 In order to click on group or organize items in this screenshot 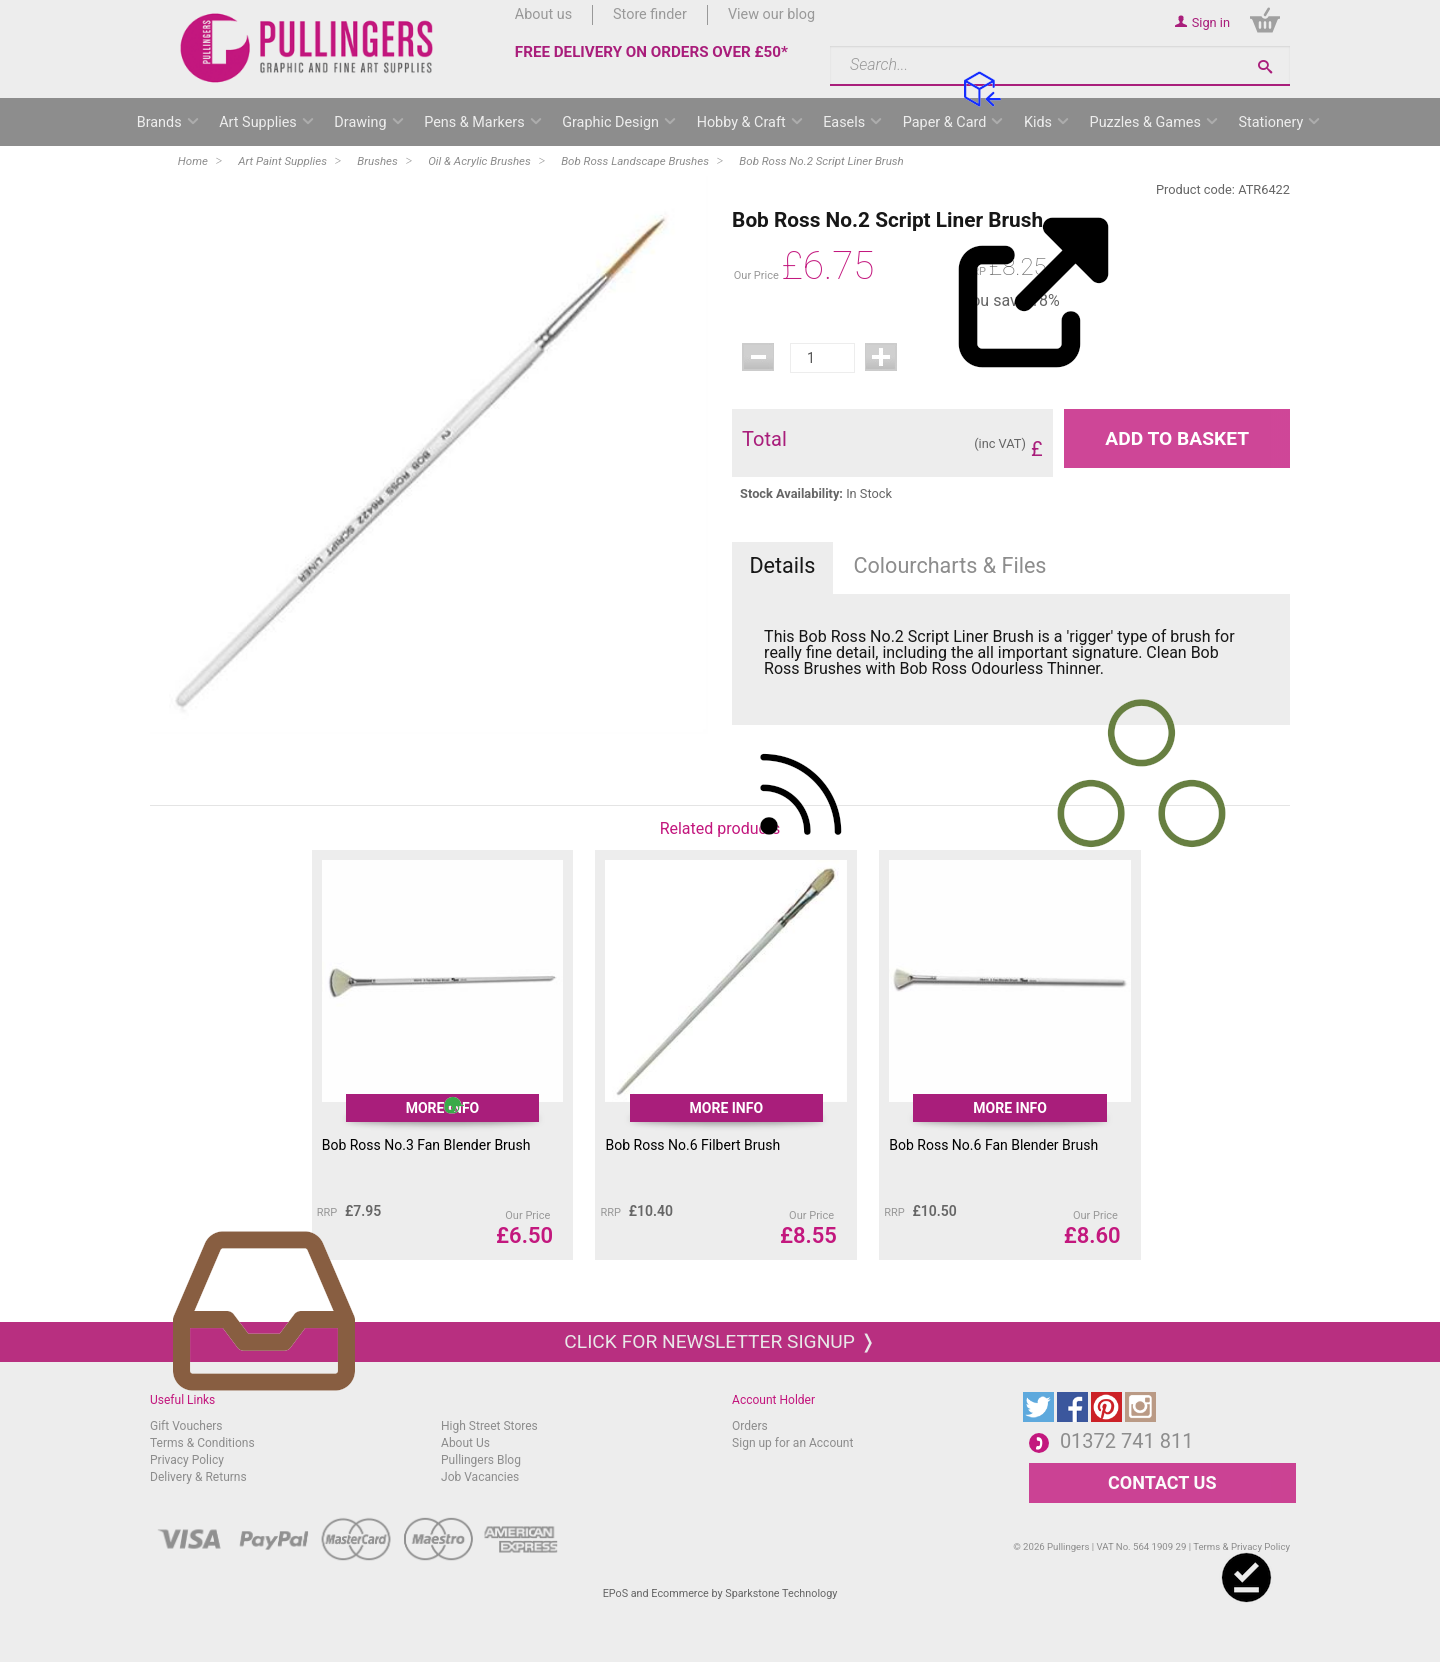, I will do `click(1141, 776)`.